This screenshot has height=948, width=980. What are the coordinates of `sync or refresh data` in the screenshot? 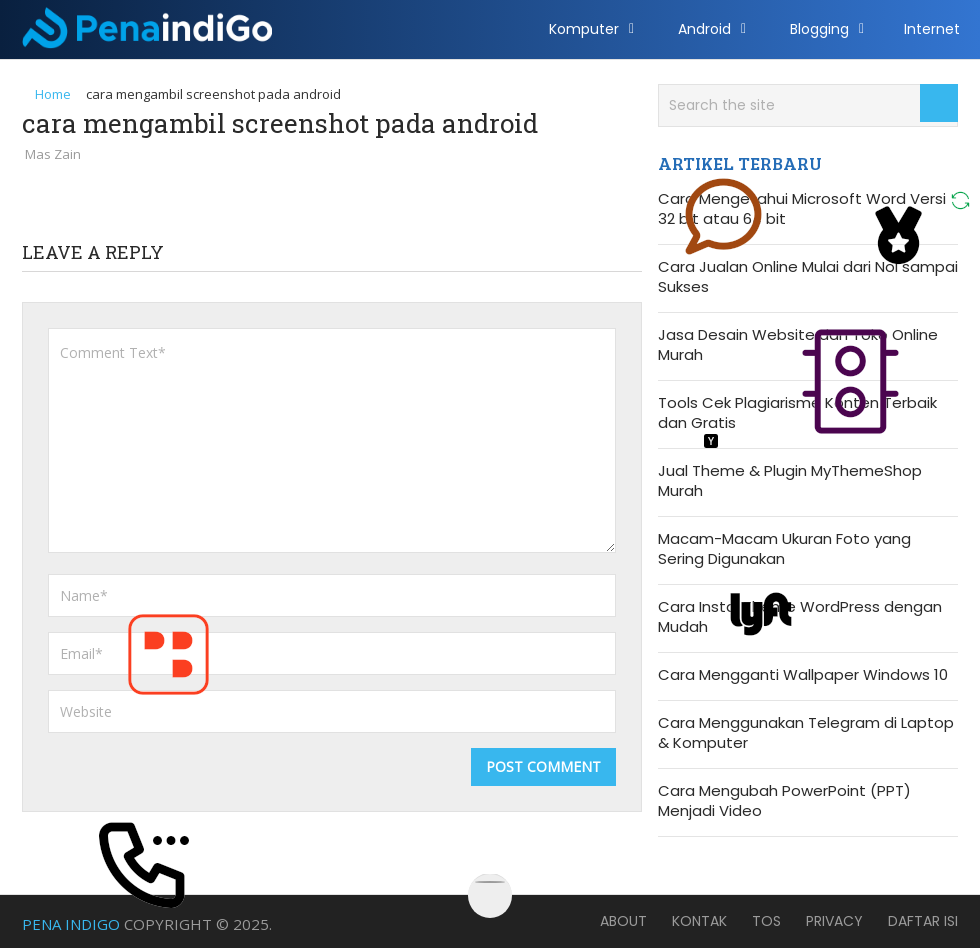 It's located at (960, 200).